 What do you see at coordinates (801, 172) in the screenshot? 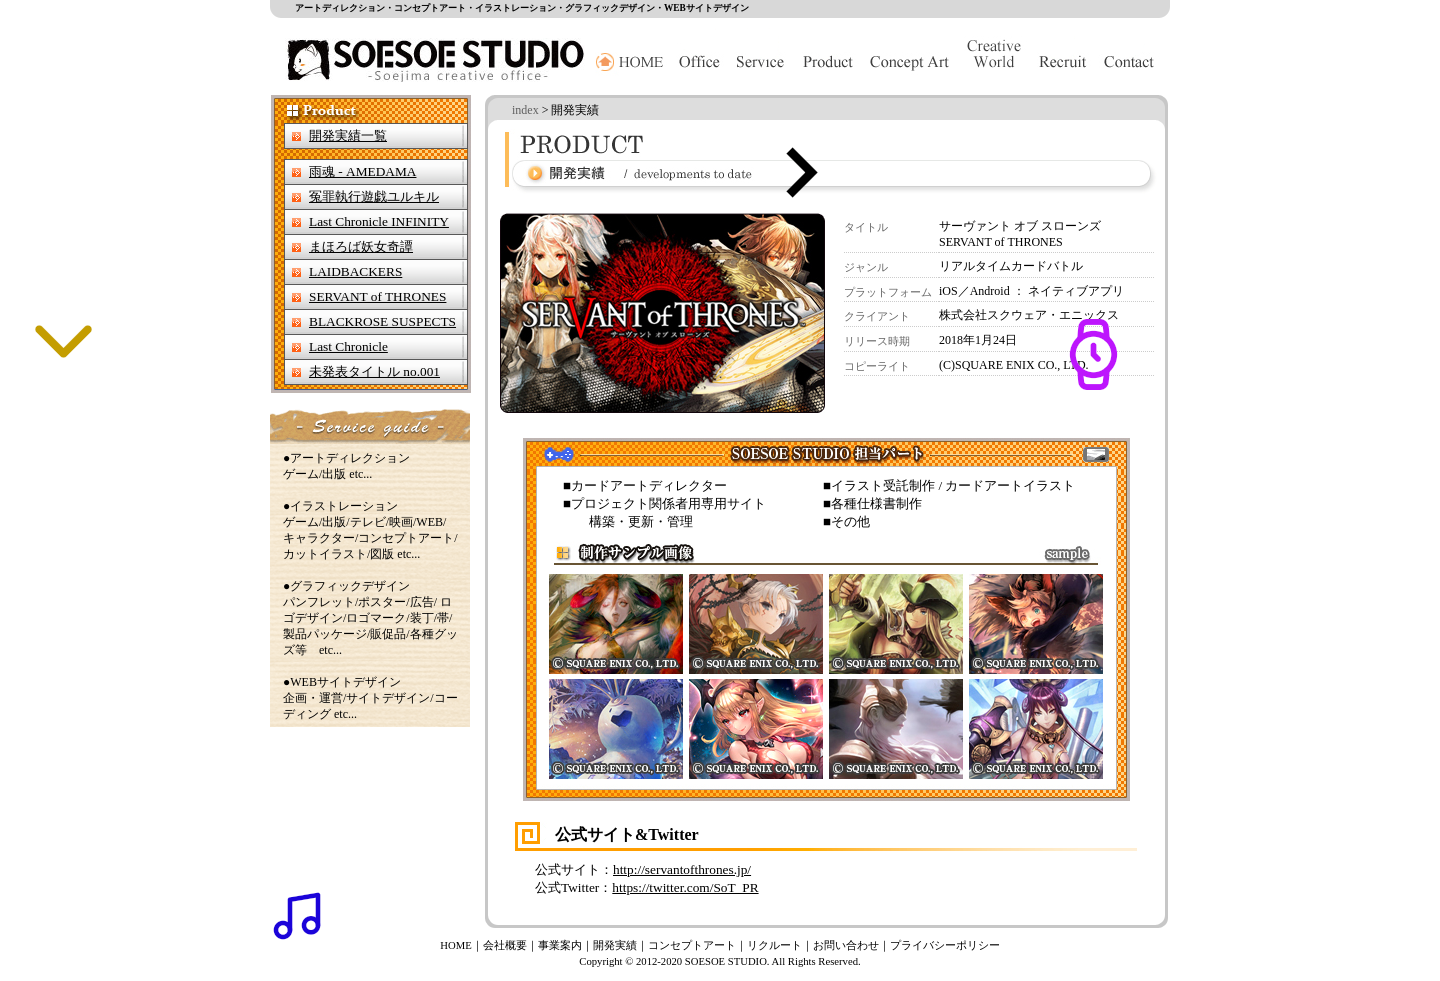
I see `navigate to the next item or screen` at bounding box center [801, 172].